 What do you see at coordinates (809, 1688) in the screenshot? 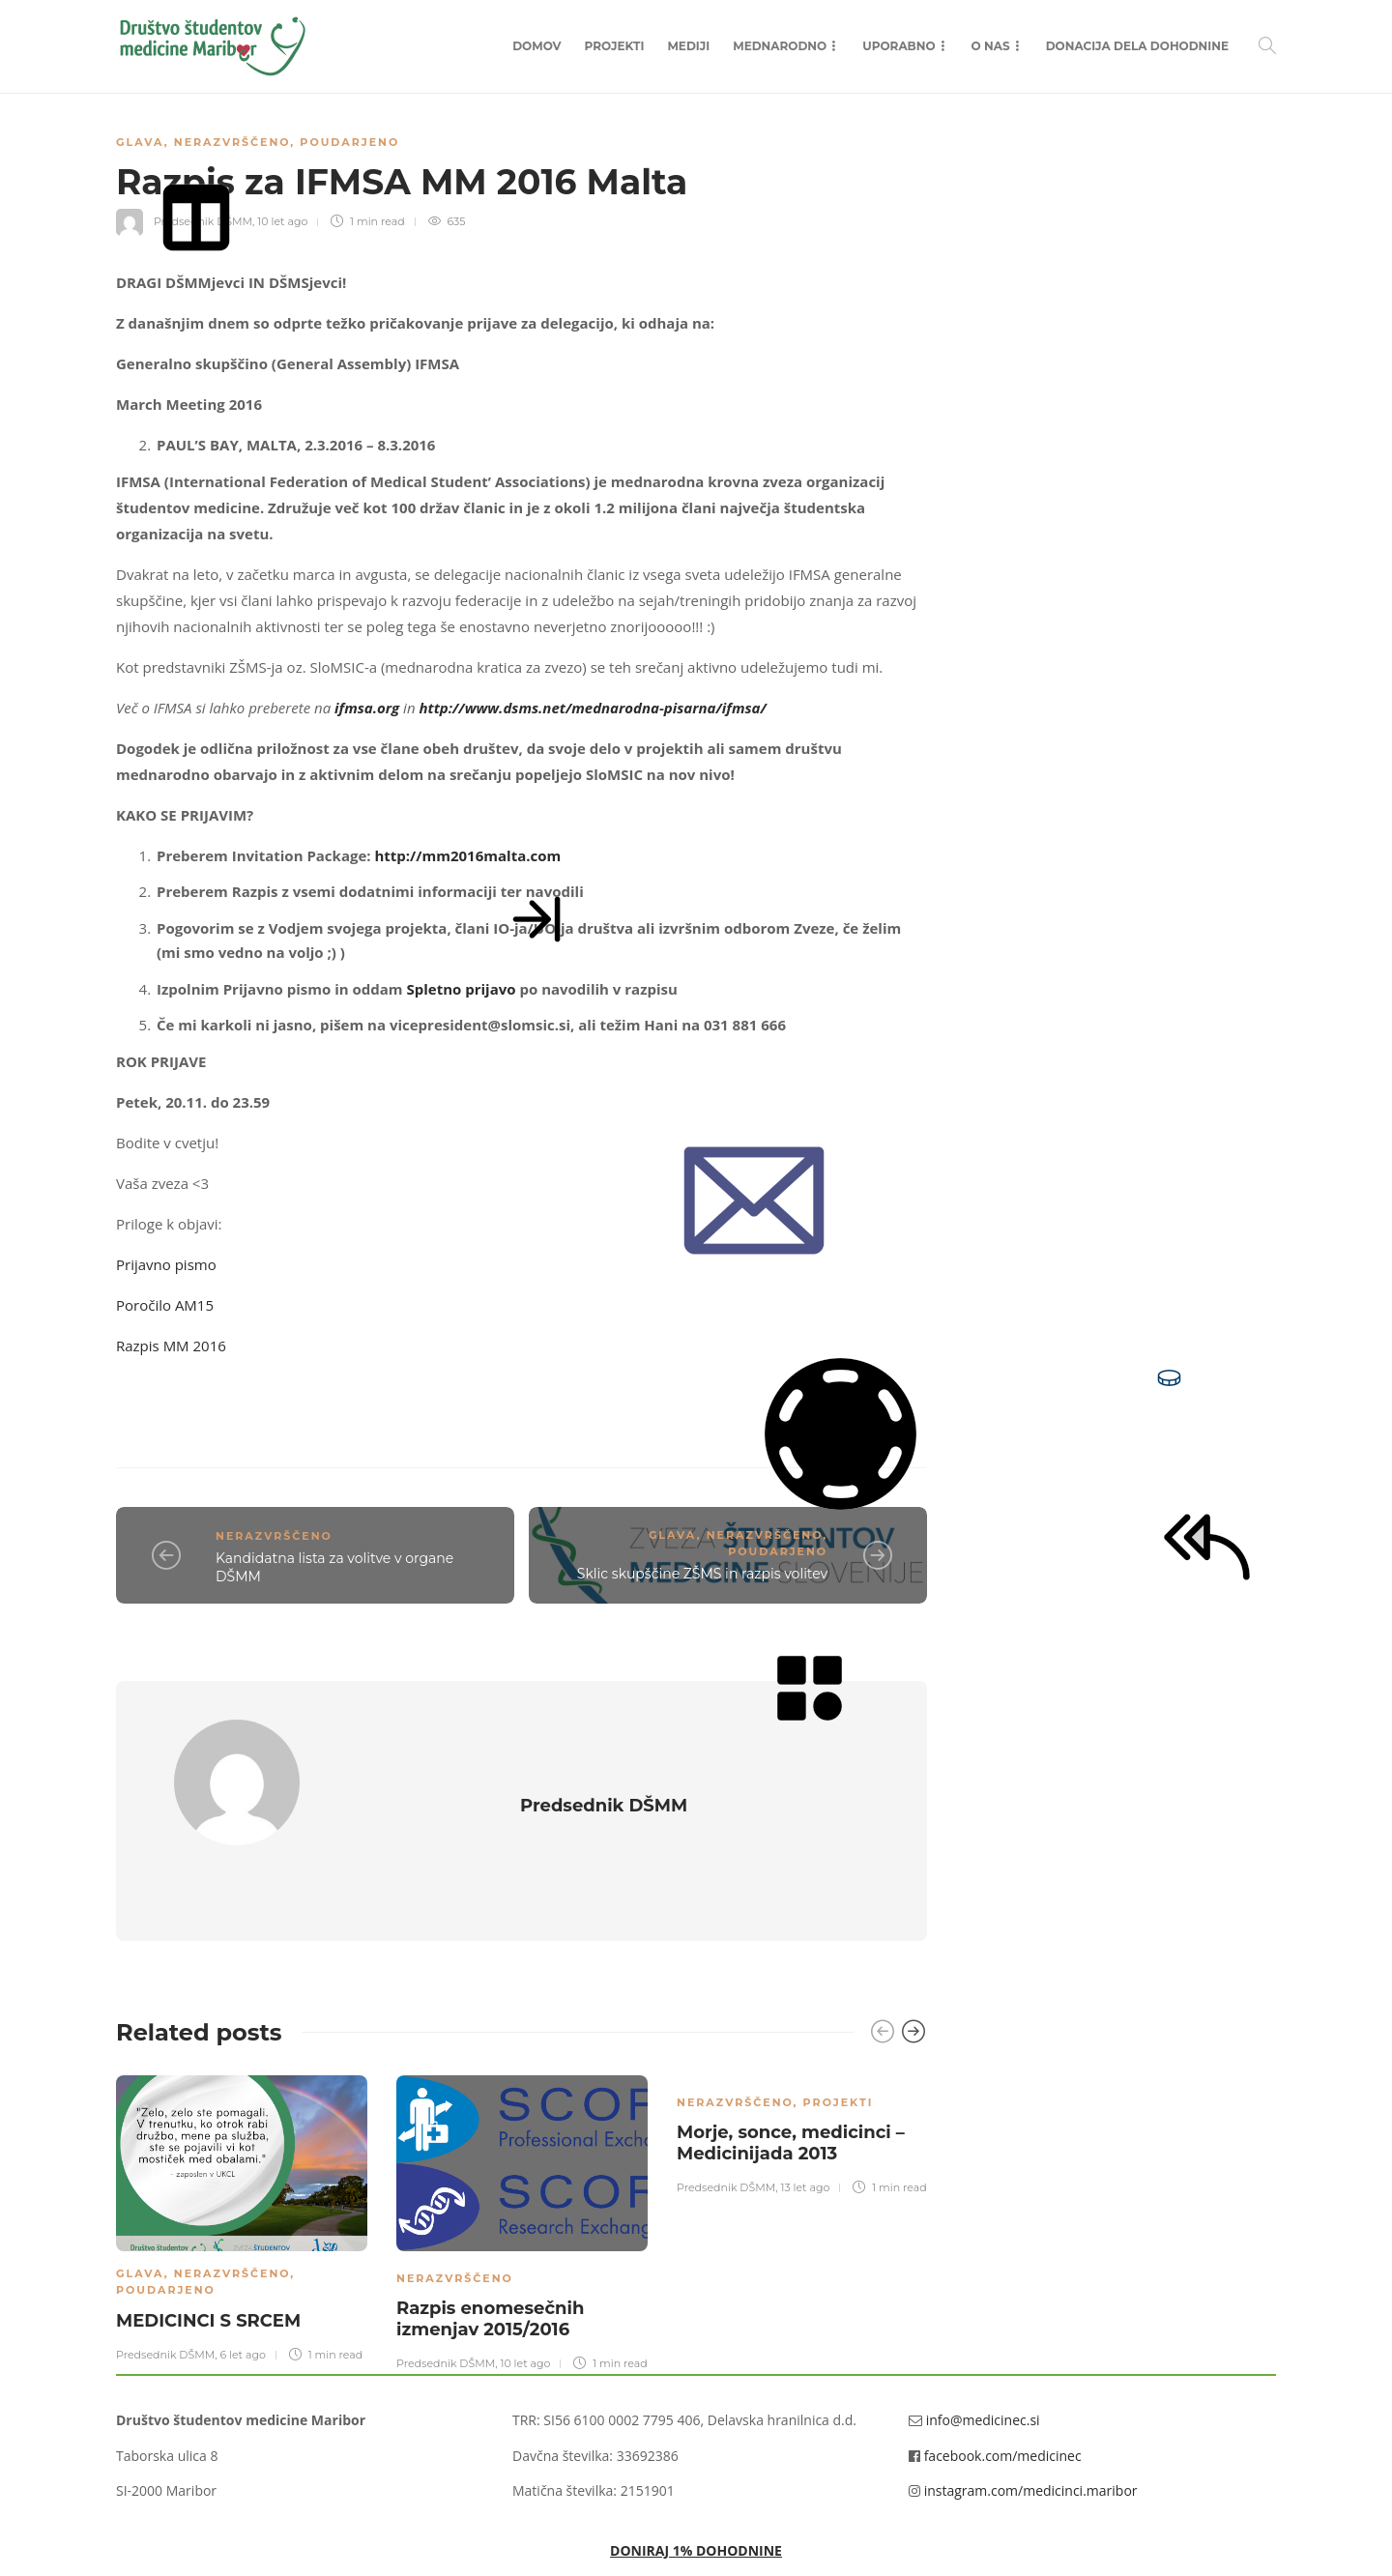
I see `browse categories or sections` at bounding box center [809, 1688].